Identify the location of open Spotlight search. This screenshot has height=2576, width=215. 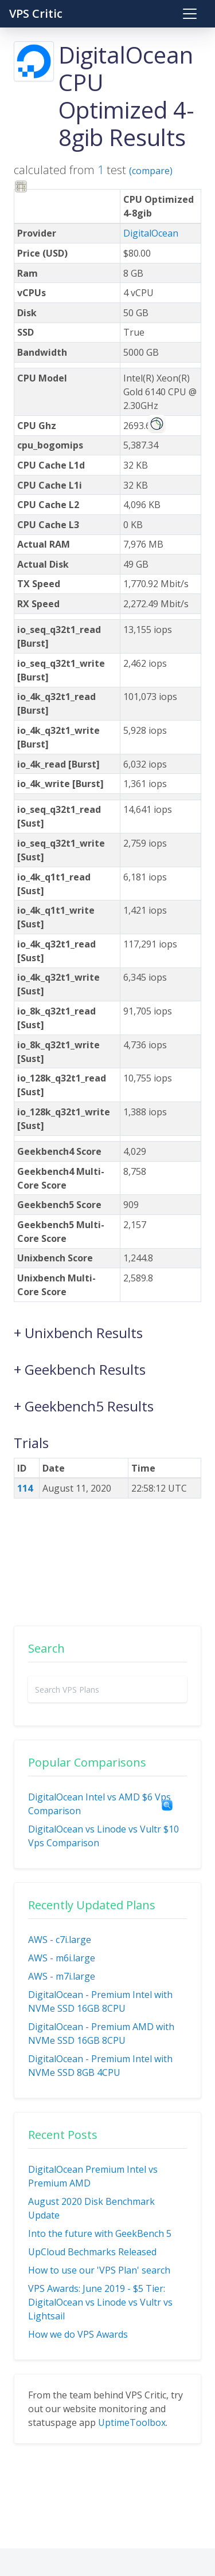
(167, 1805).